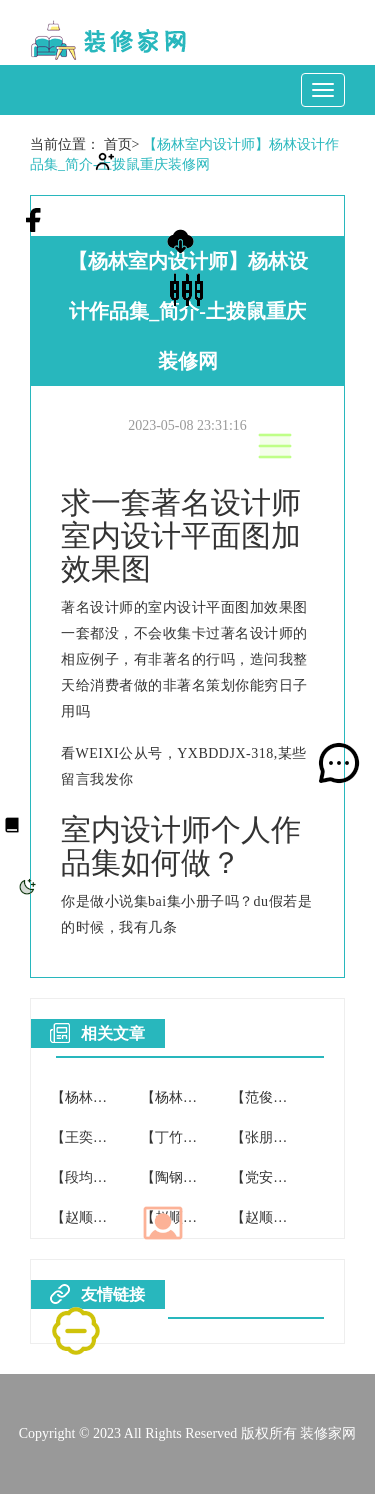 This screenshot has height=1494, width=375. Describe the element at coordinates (187, 290) in the screenshot. I see `configure audio or video input connections` at that location.